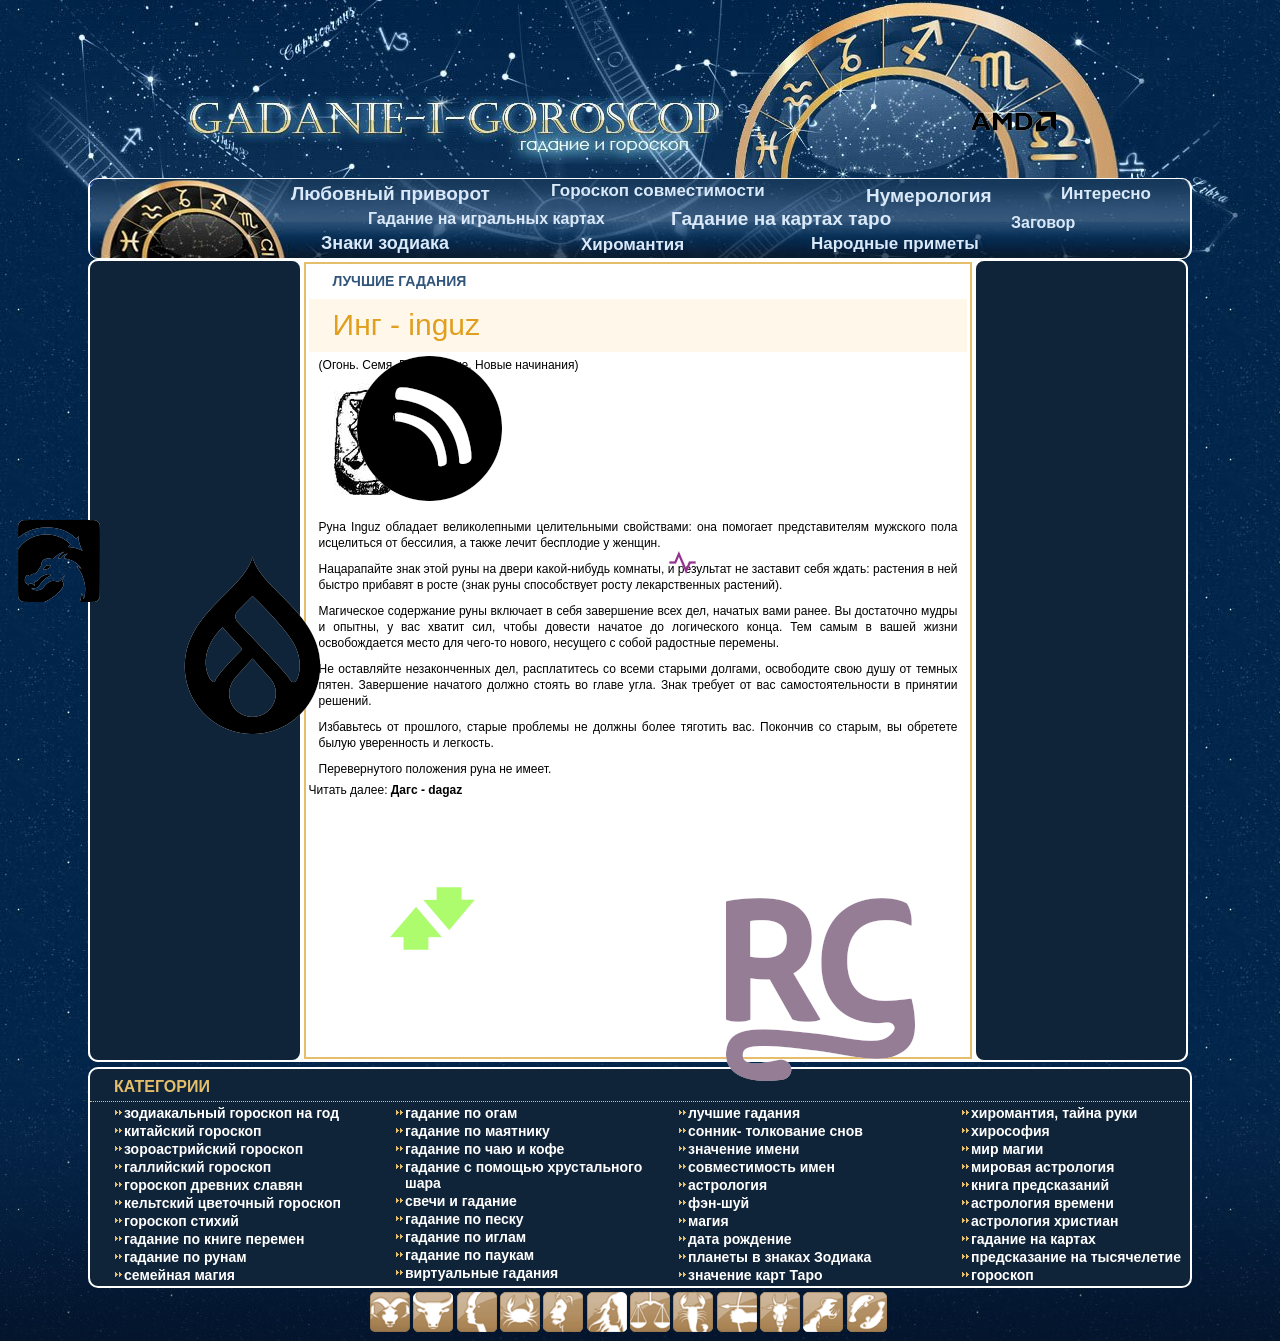  I want to click on visit hearthis.at music streaming platform, so click(429, 428).